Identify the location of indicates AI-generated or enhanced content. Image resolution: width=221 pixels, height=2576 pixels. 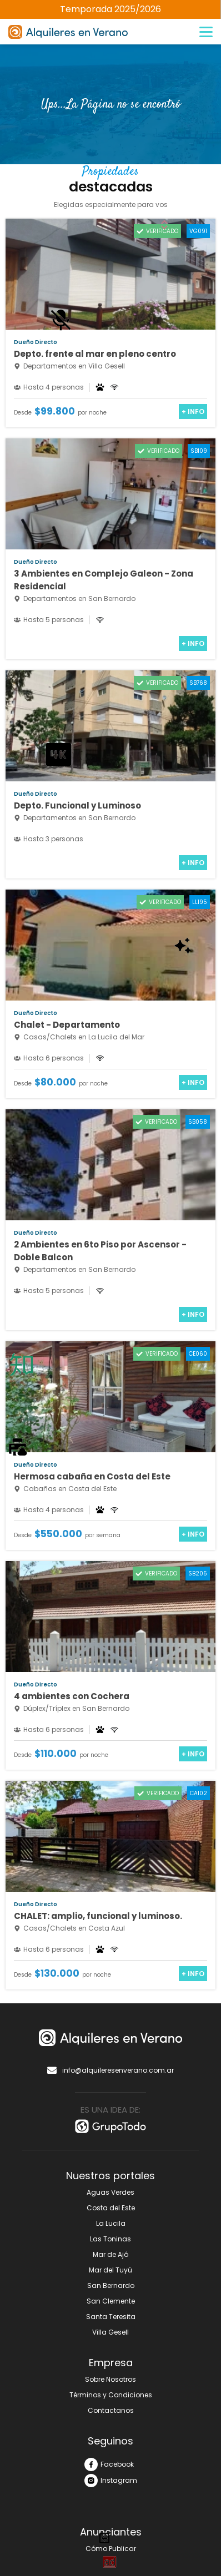
(183, 946).